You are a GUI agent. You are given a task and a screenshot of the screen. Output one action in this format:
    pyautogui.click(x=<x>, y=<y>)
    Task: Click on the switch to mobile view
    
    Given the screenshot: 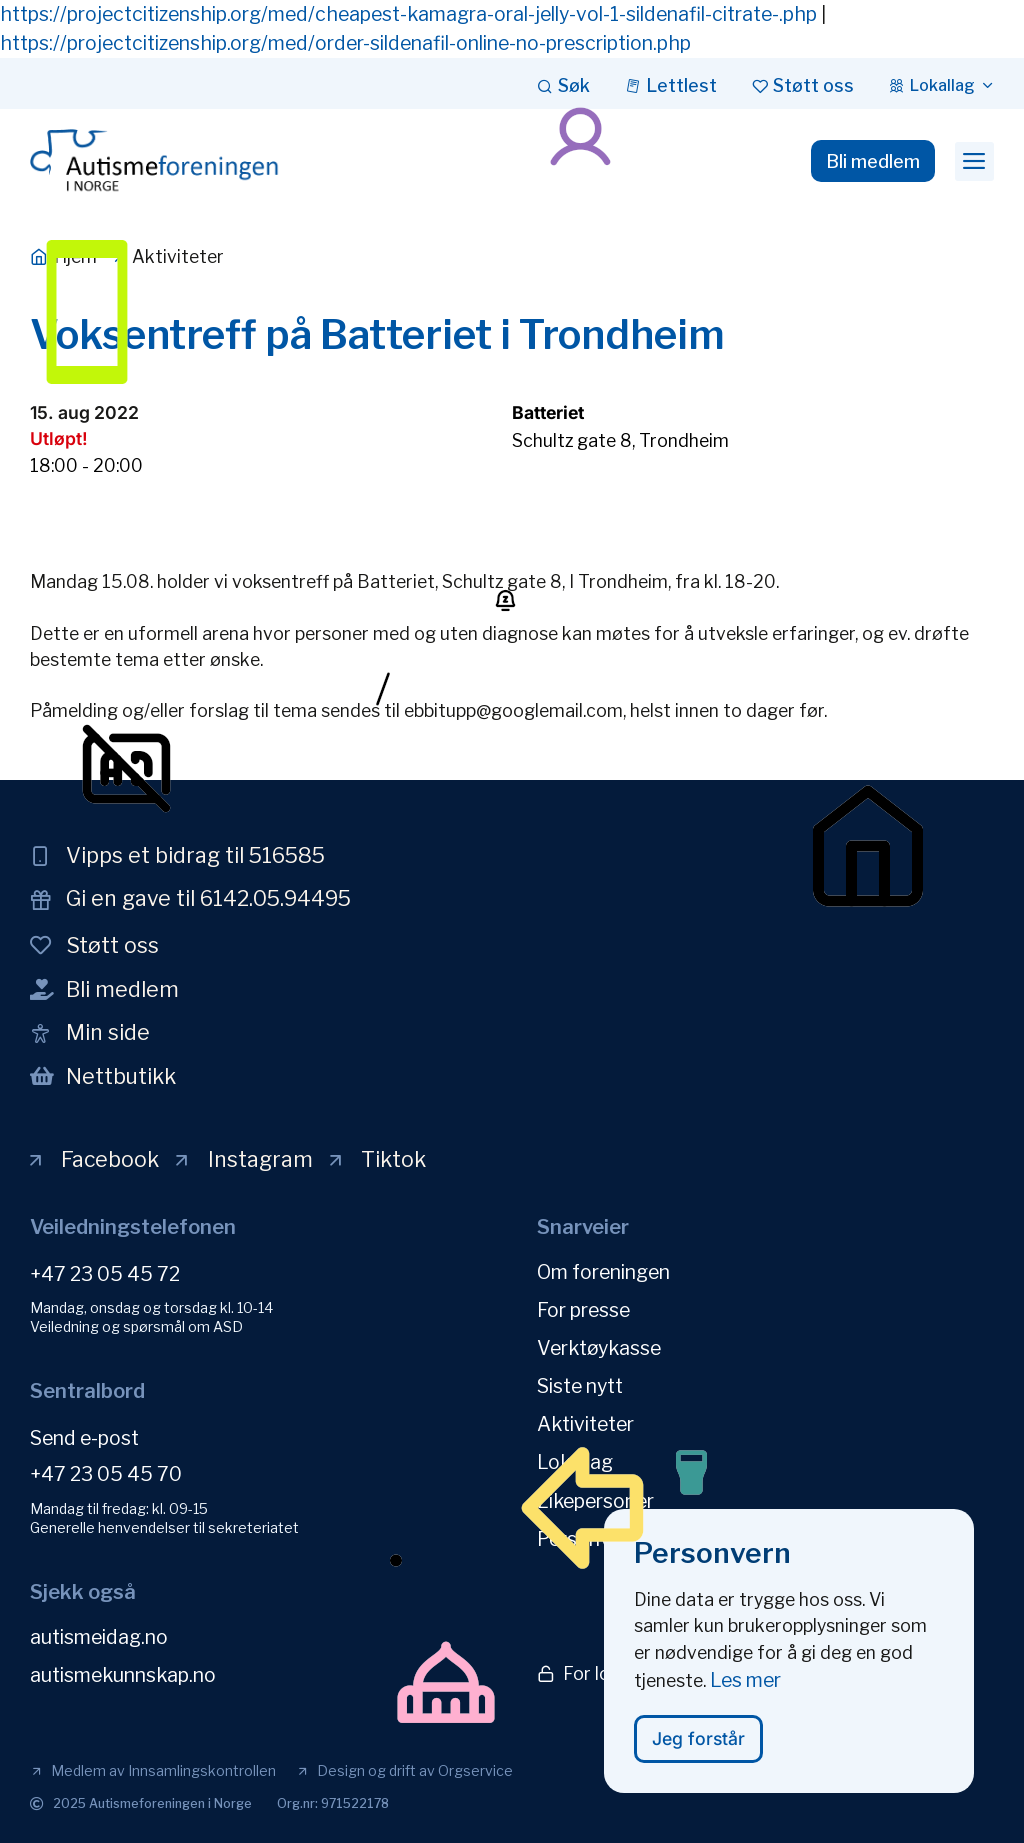 What is the action you would take?
    pyautogui.click(x=87, y=312)
    